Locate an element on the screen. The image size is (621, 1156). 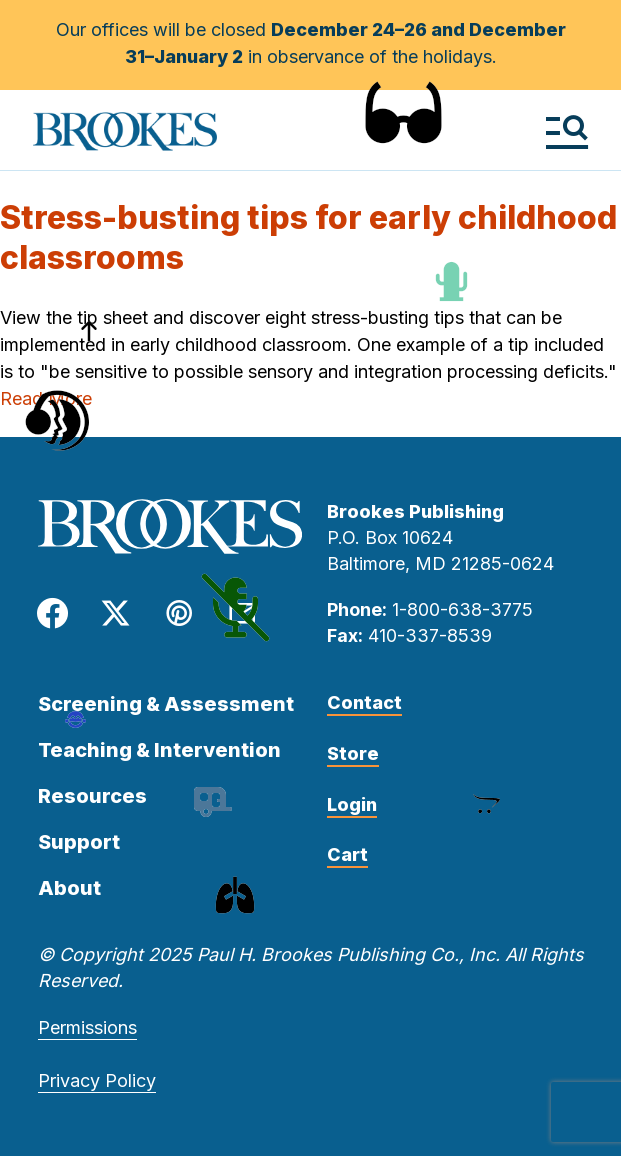
access respiratory health information is located at coordinates (235, 896).